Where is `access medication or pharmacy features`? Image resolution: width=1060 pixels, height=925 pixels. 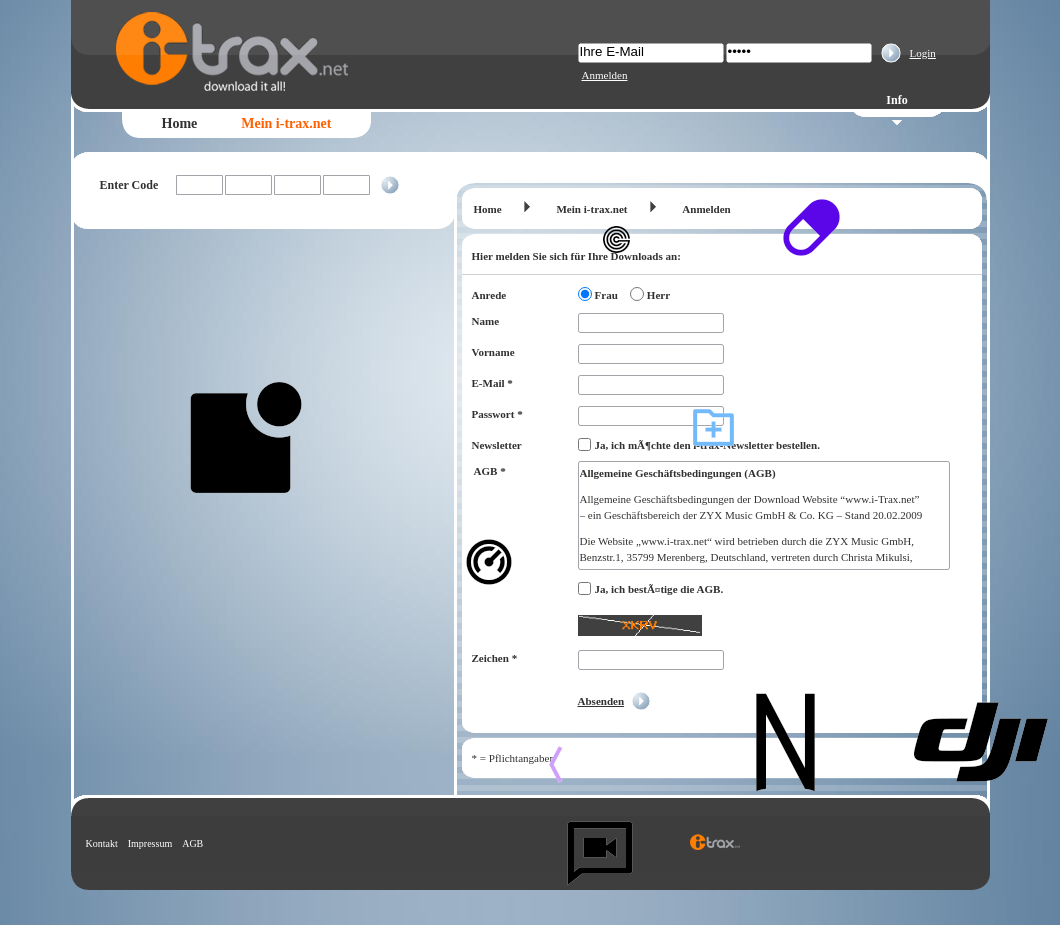
access medication or pharmacy features is located at coordinates (811, 227).